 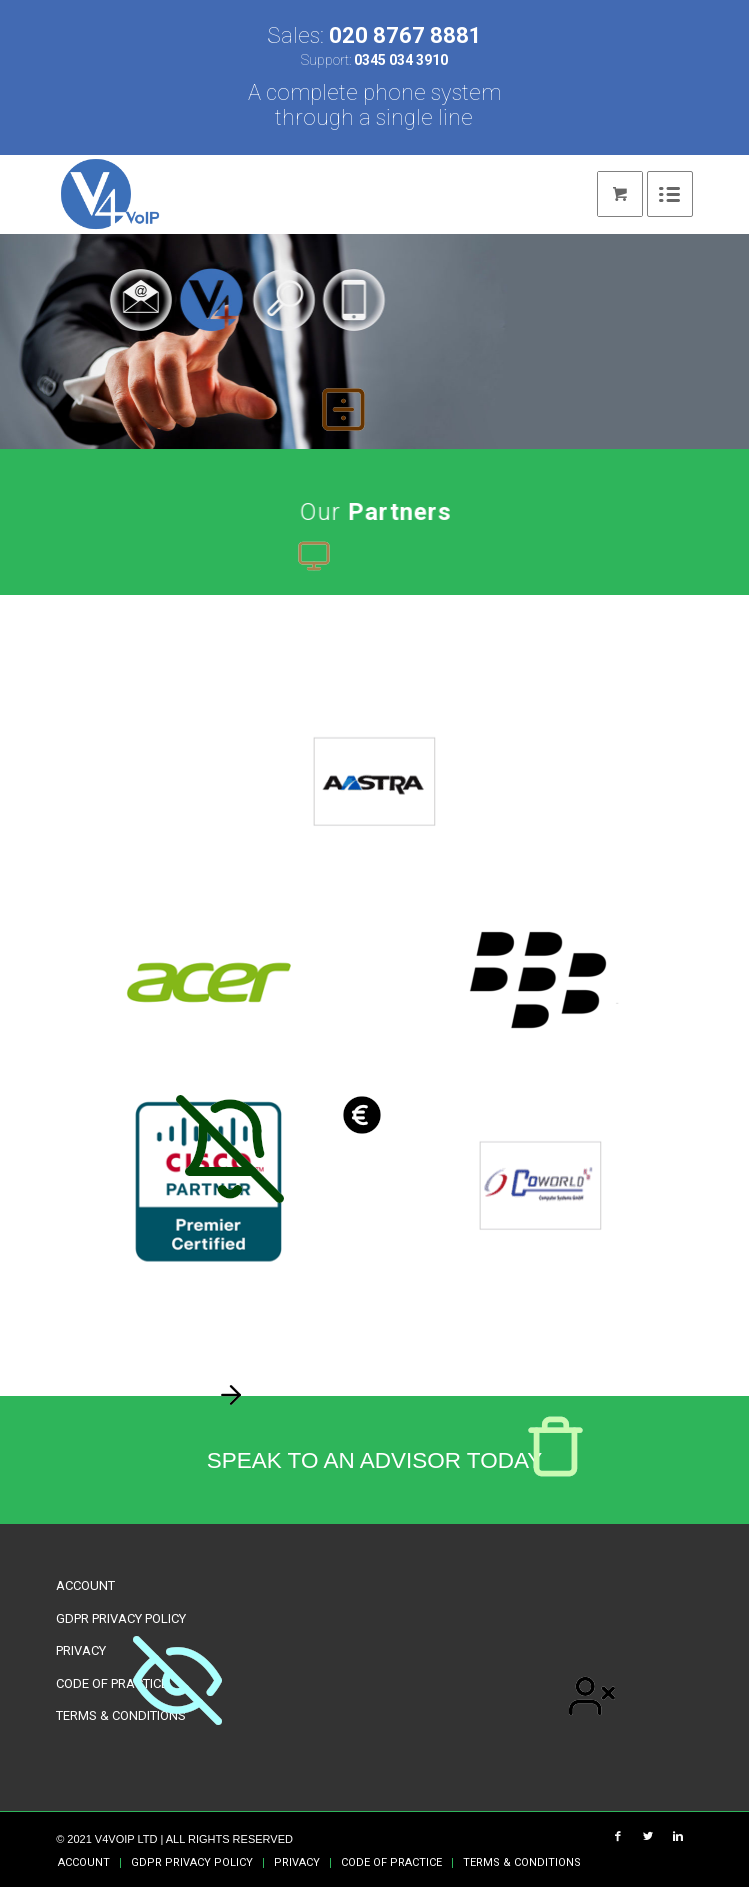 I want to click on view price or amount in euros, so click(x=362, y=1115).